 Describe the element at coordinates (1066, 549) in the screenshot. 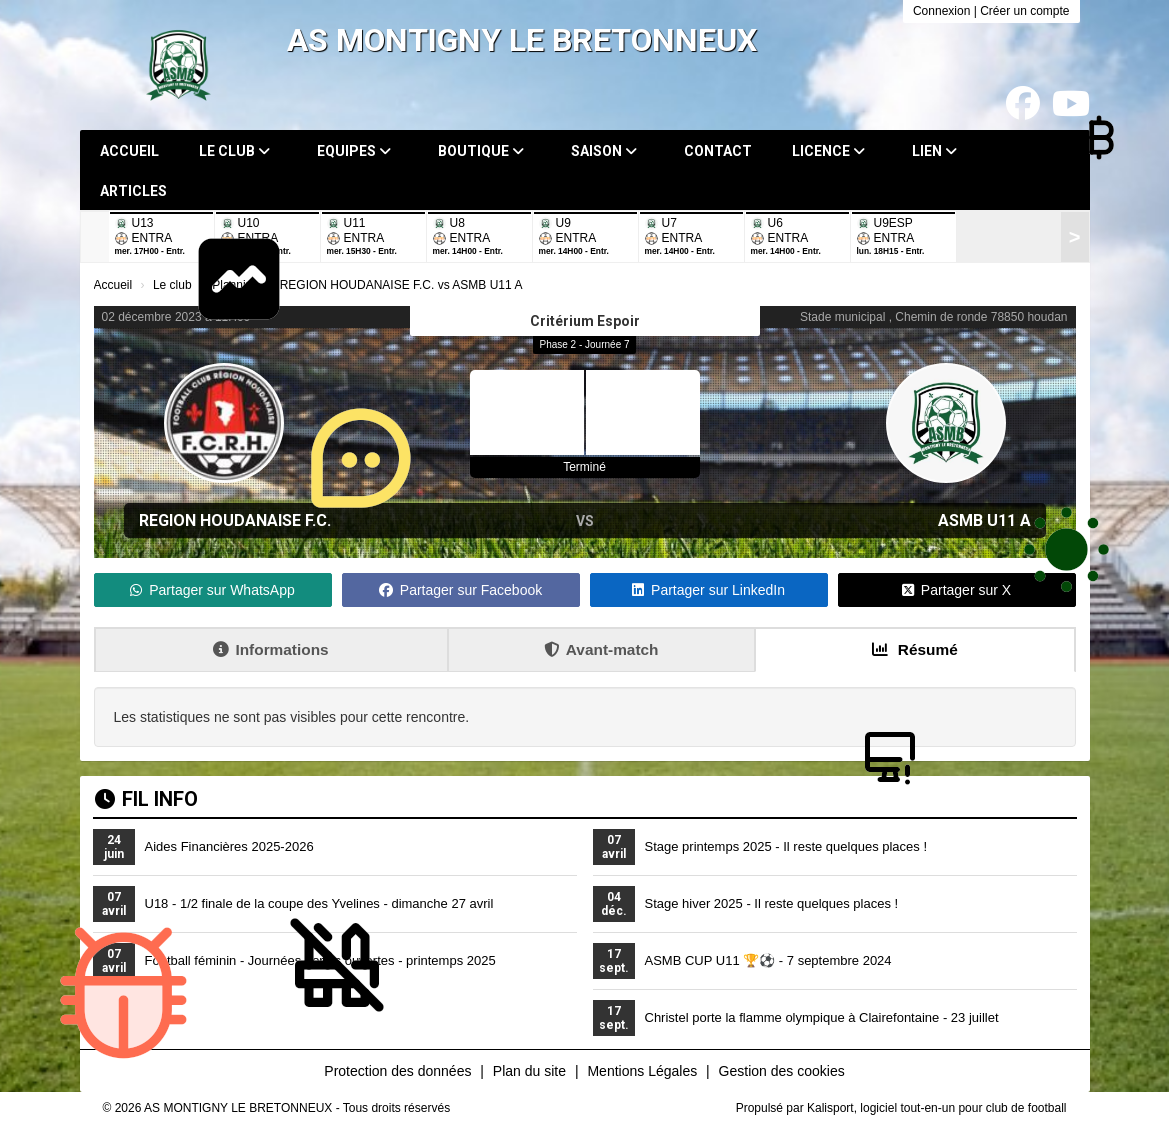

I see `decrease screen brightness` at that location.